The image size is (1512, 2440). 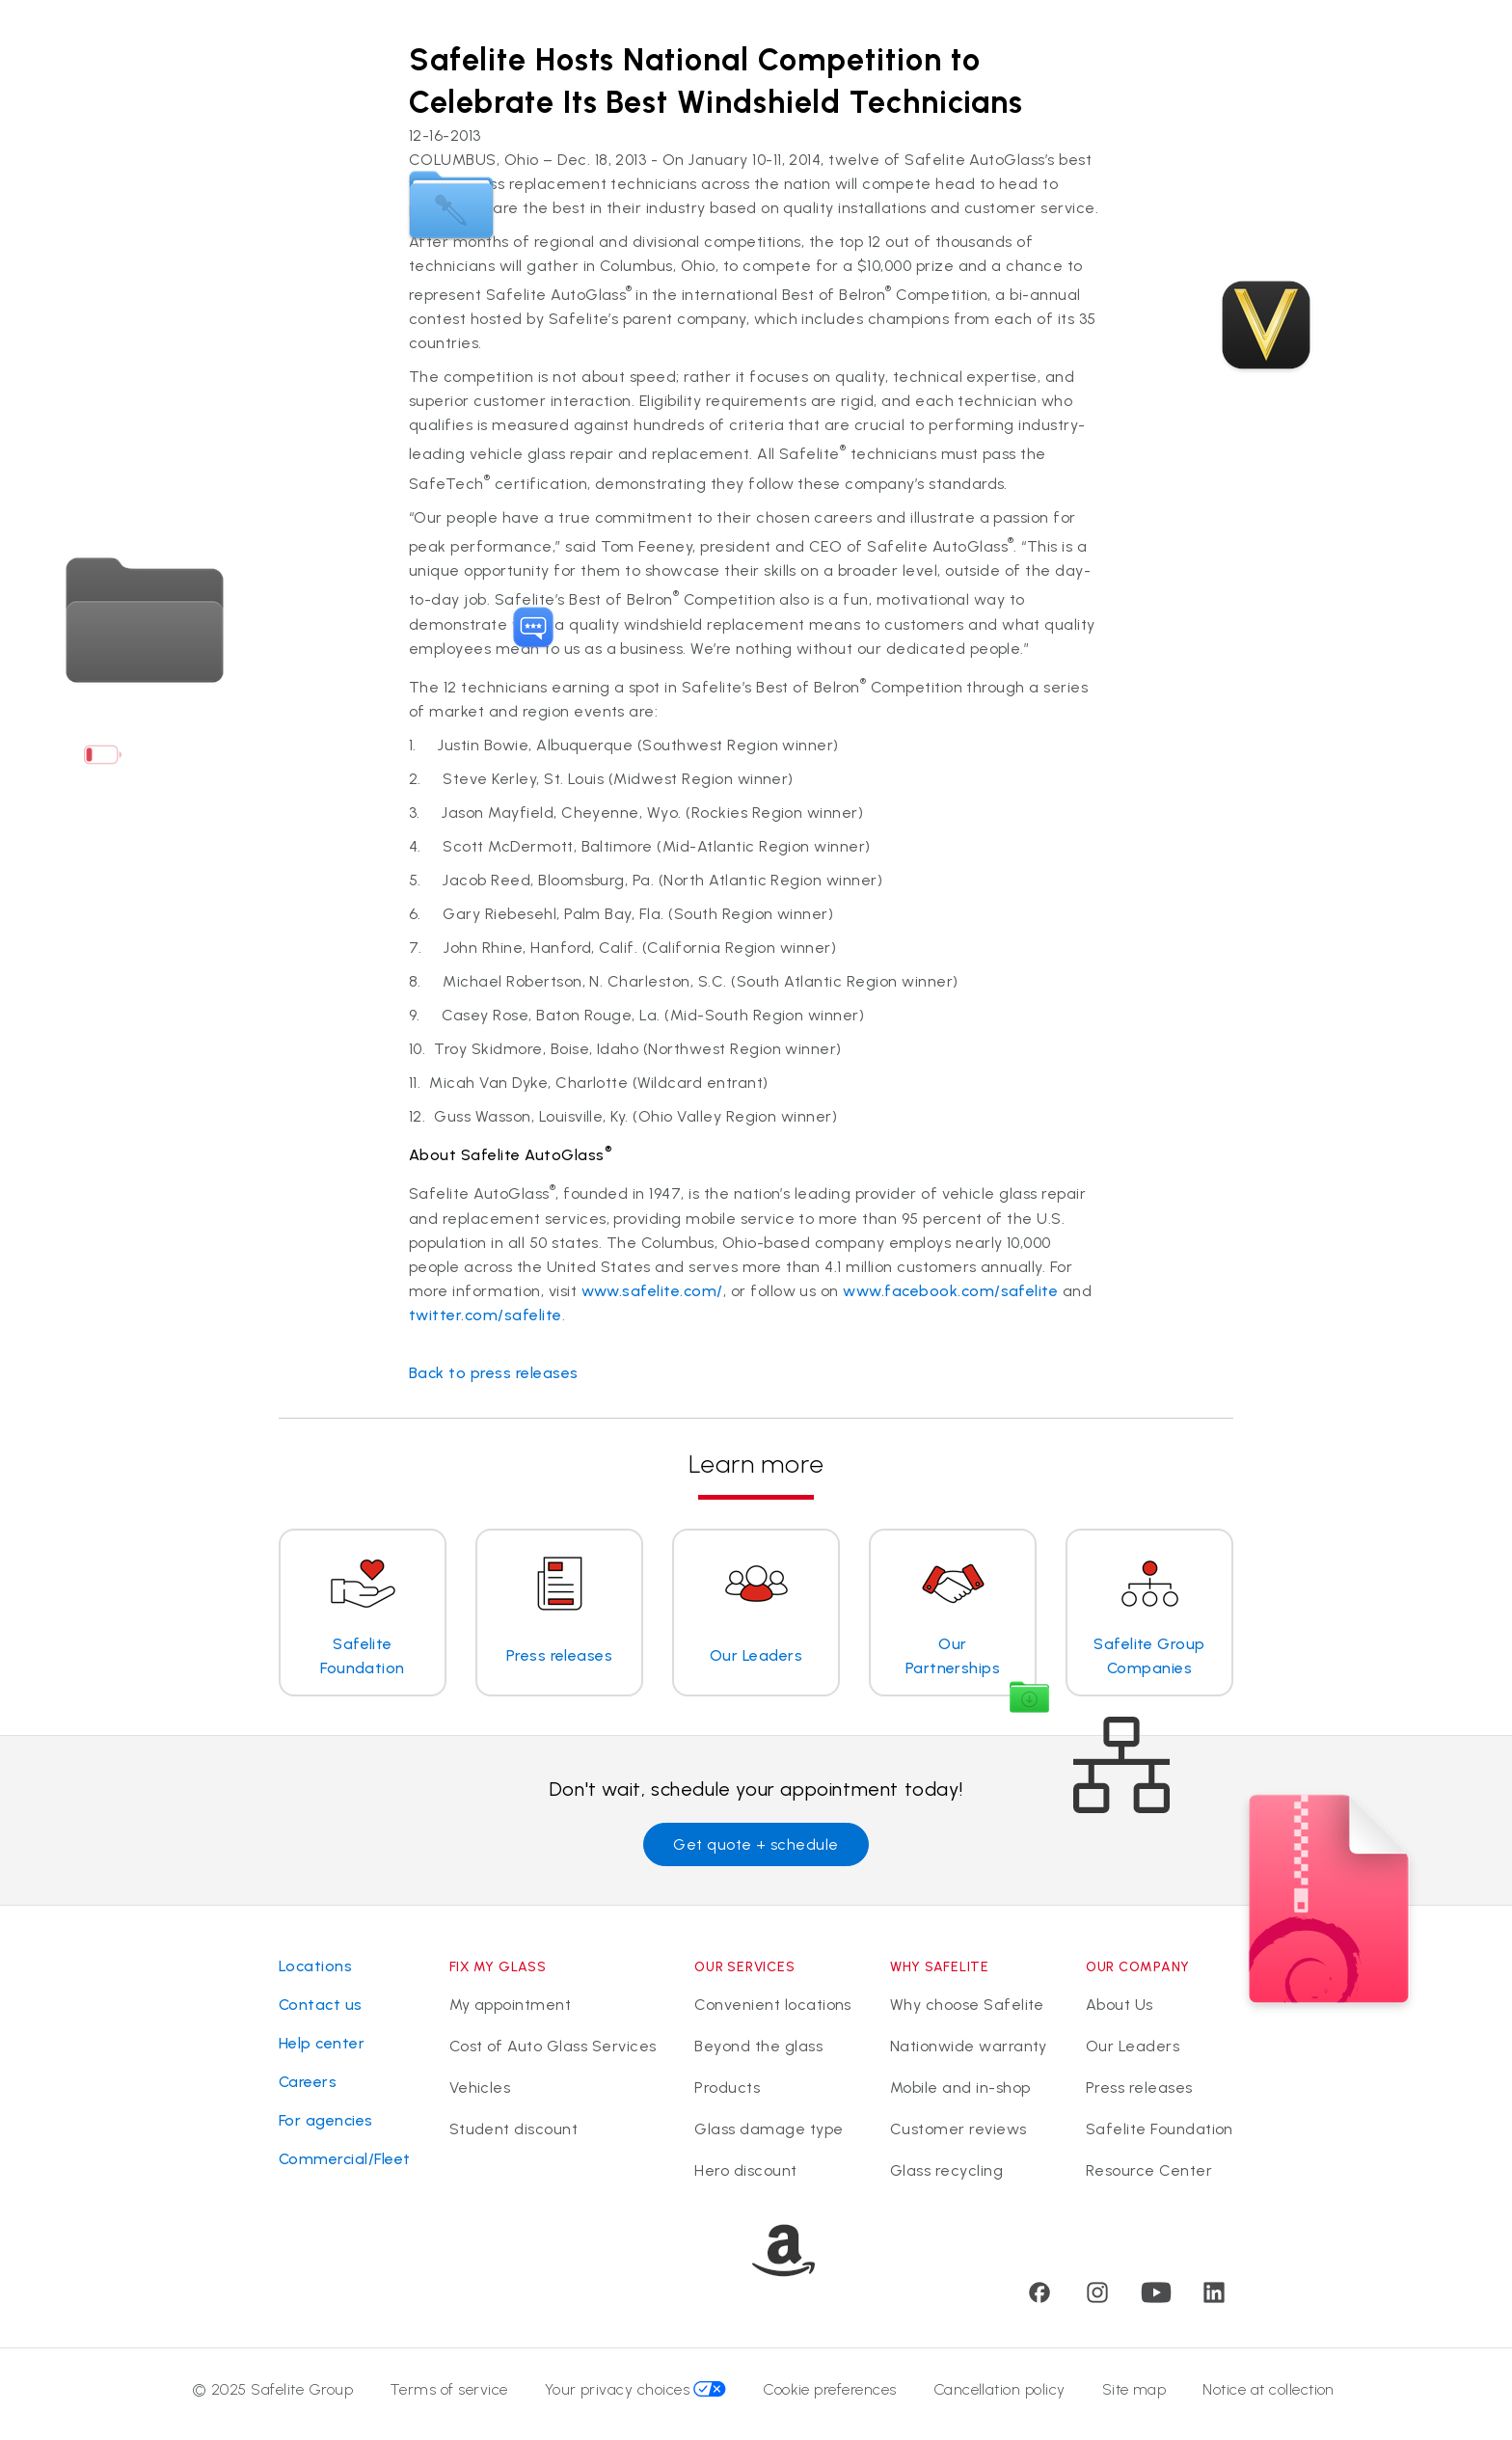 I want to click on folder containing color picker or eyedropper tool assets, so click(x=451, y=204).